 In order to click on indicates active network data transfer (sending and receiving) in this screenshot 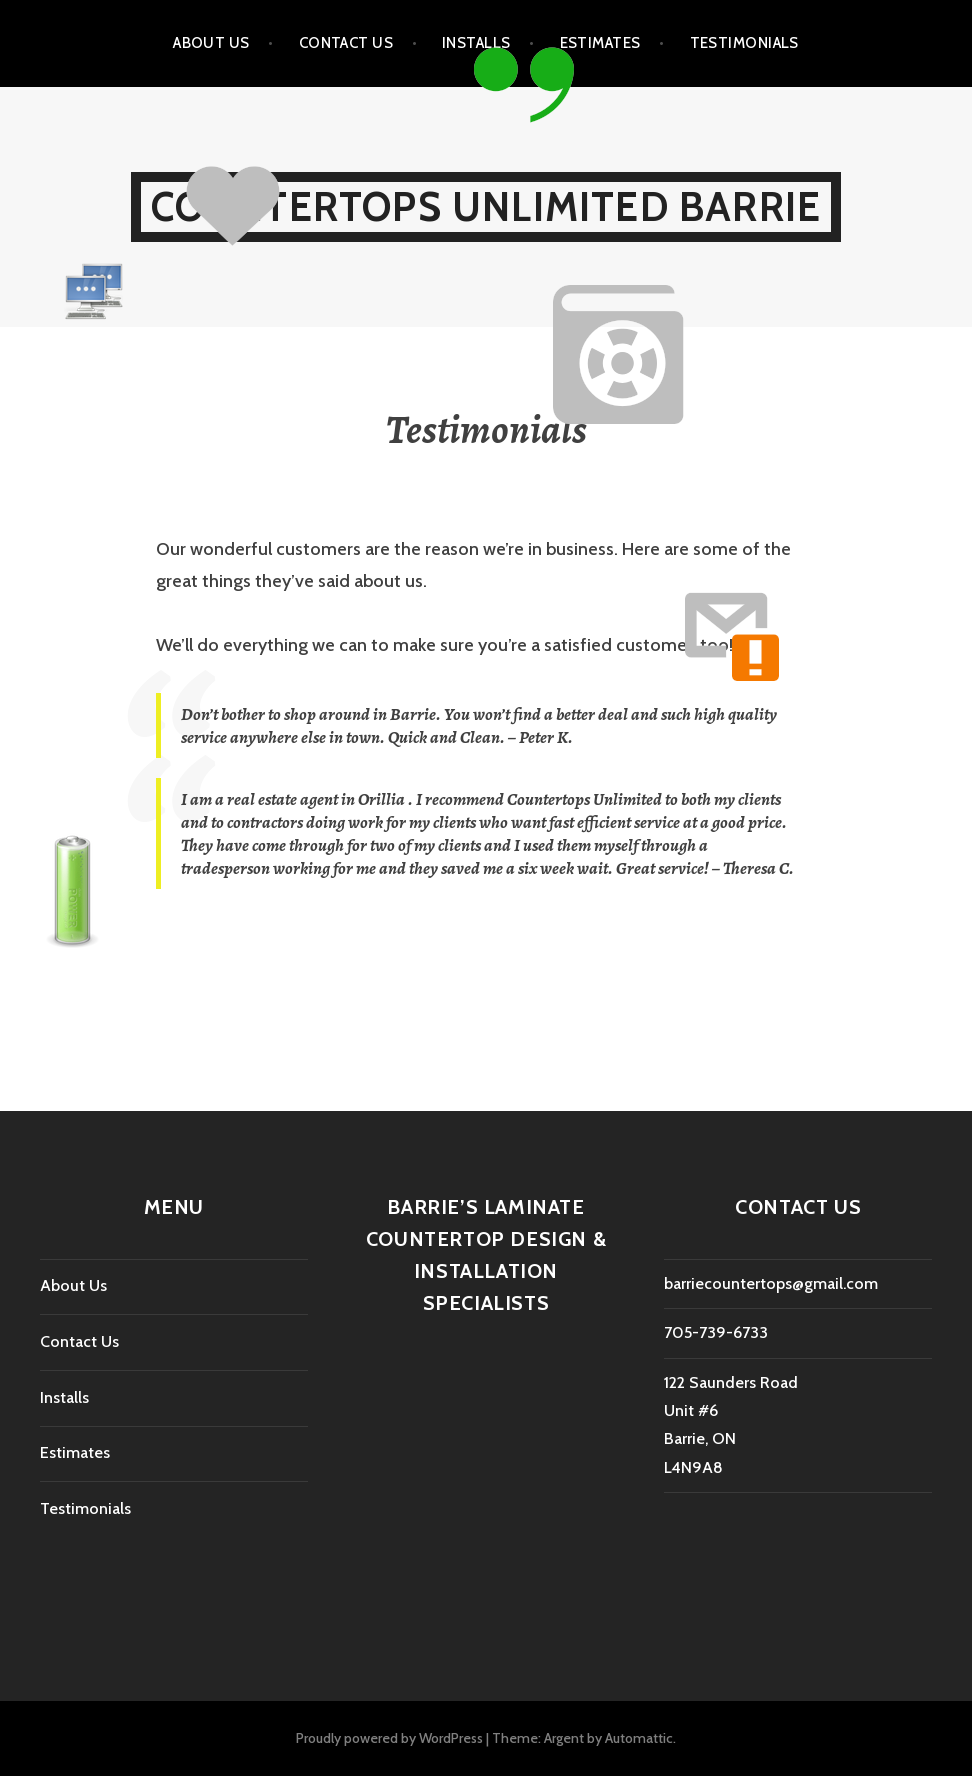, I will do `click(93, 291)`.